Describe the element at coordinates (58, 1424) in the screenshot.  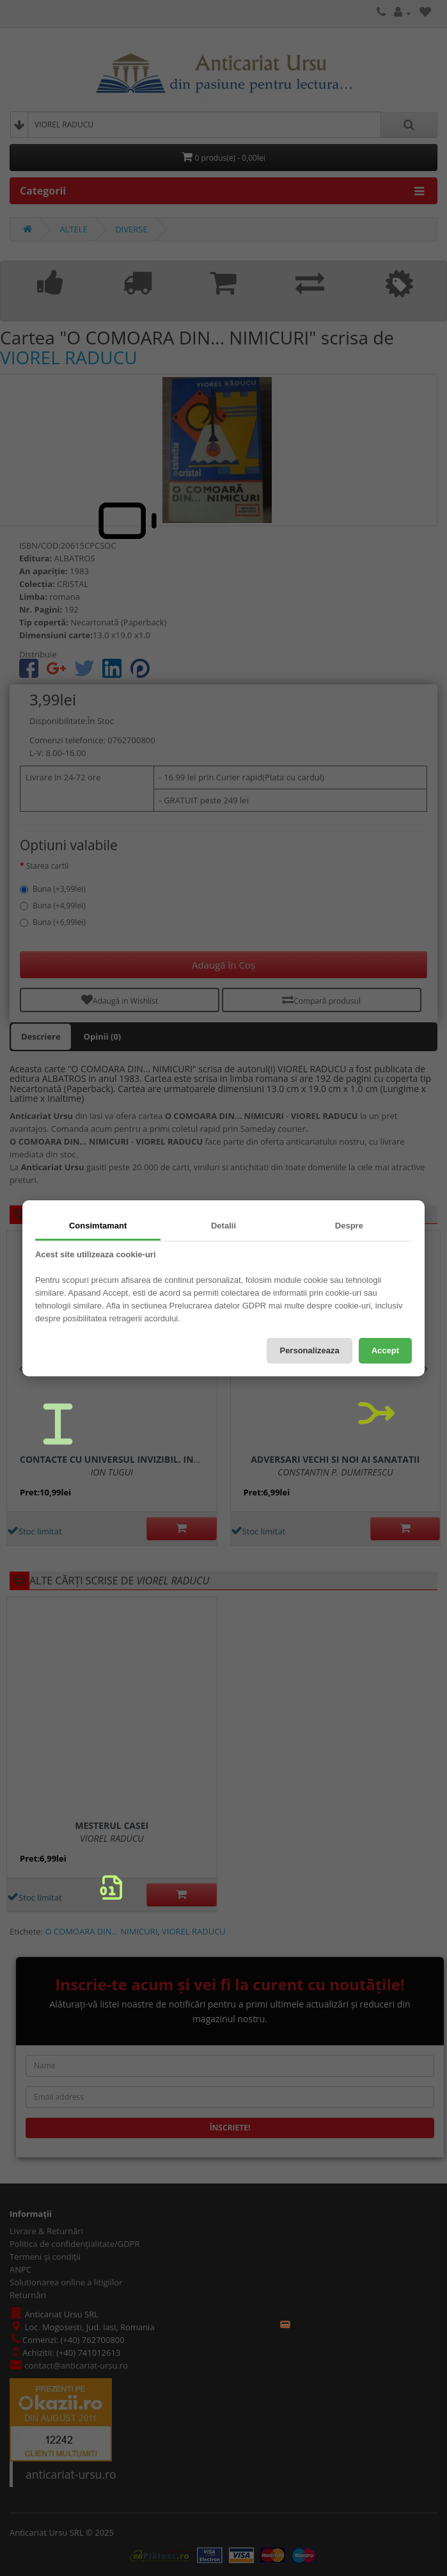
I see `text cursor indicating an editable text field` at that location.